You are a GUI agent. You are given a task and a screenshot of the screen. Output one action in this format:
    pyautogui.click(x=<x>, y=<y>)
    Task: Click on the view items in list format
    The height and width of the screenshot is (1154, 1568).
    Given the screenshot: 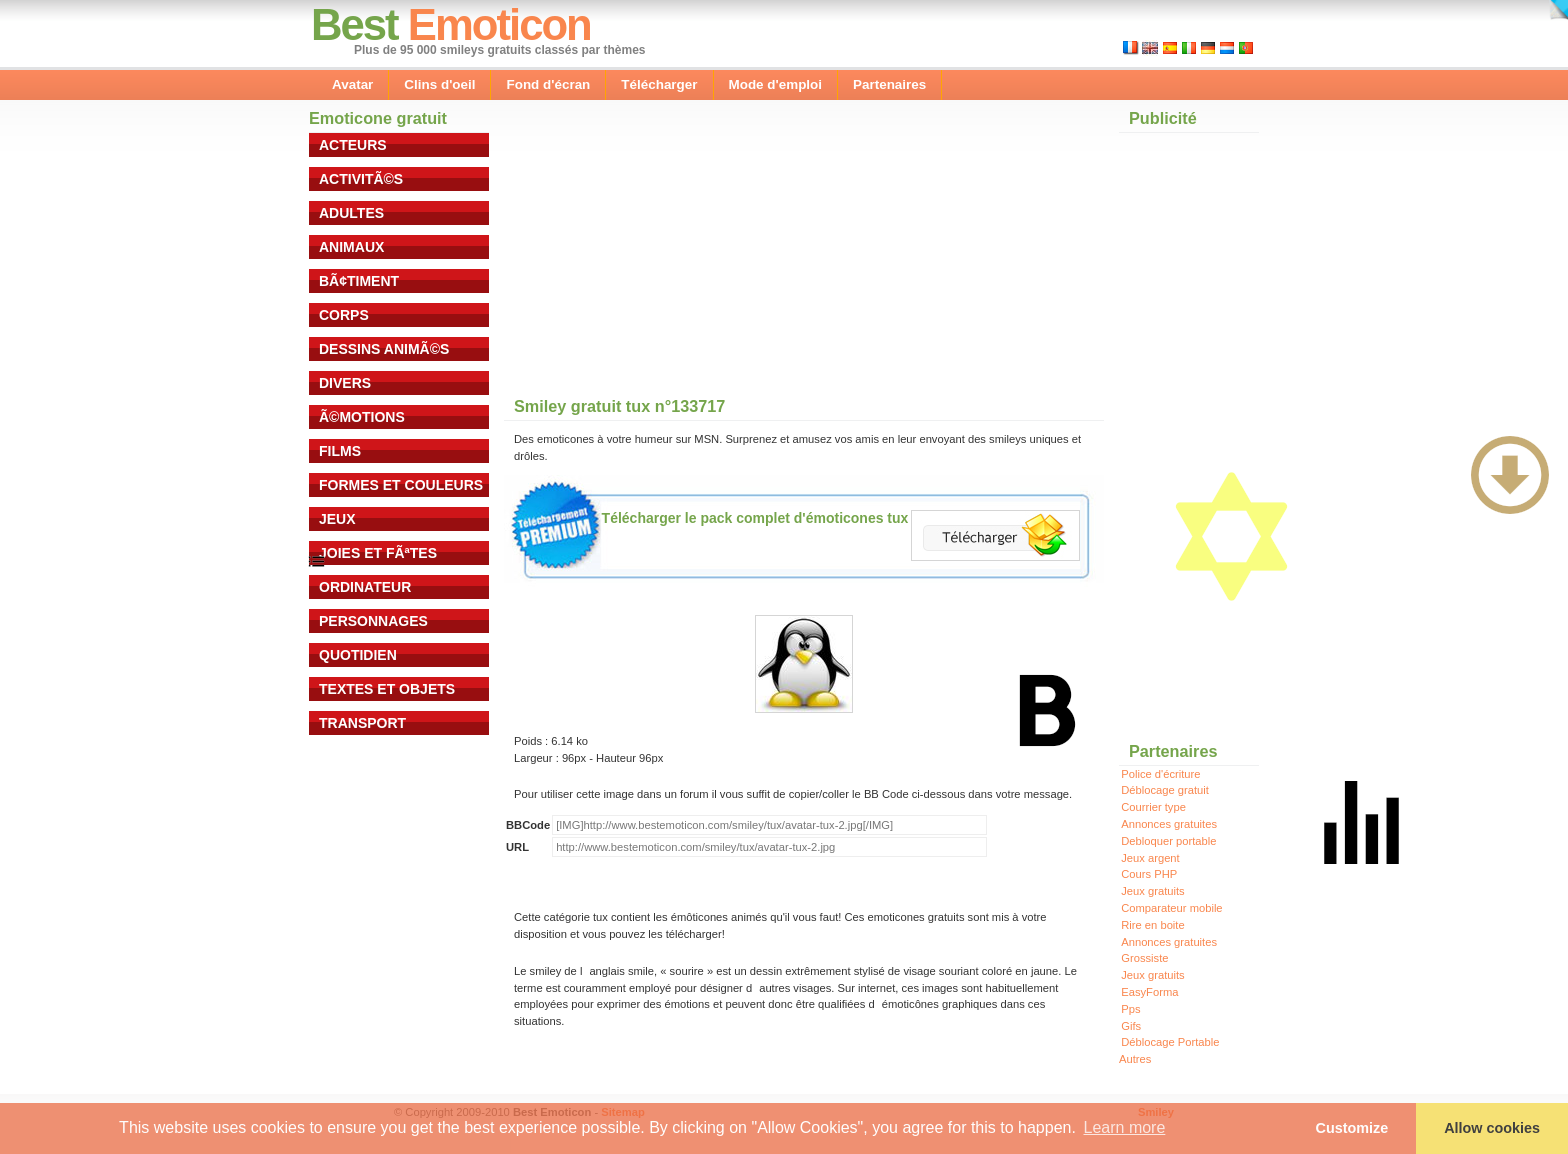 What is the action you would take?
    pyautogui.click(x=316, y=561)
    